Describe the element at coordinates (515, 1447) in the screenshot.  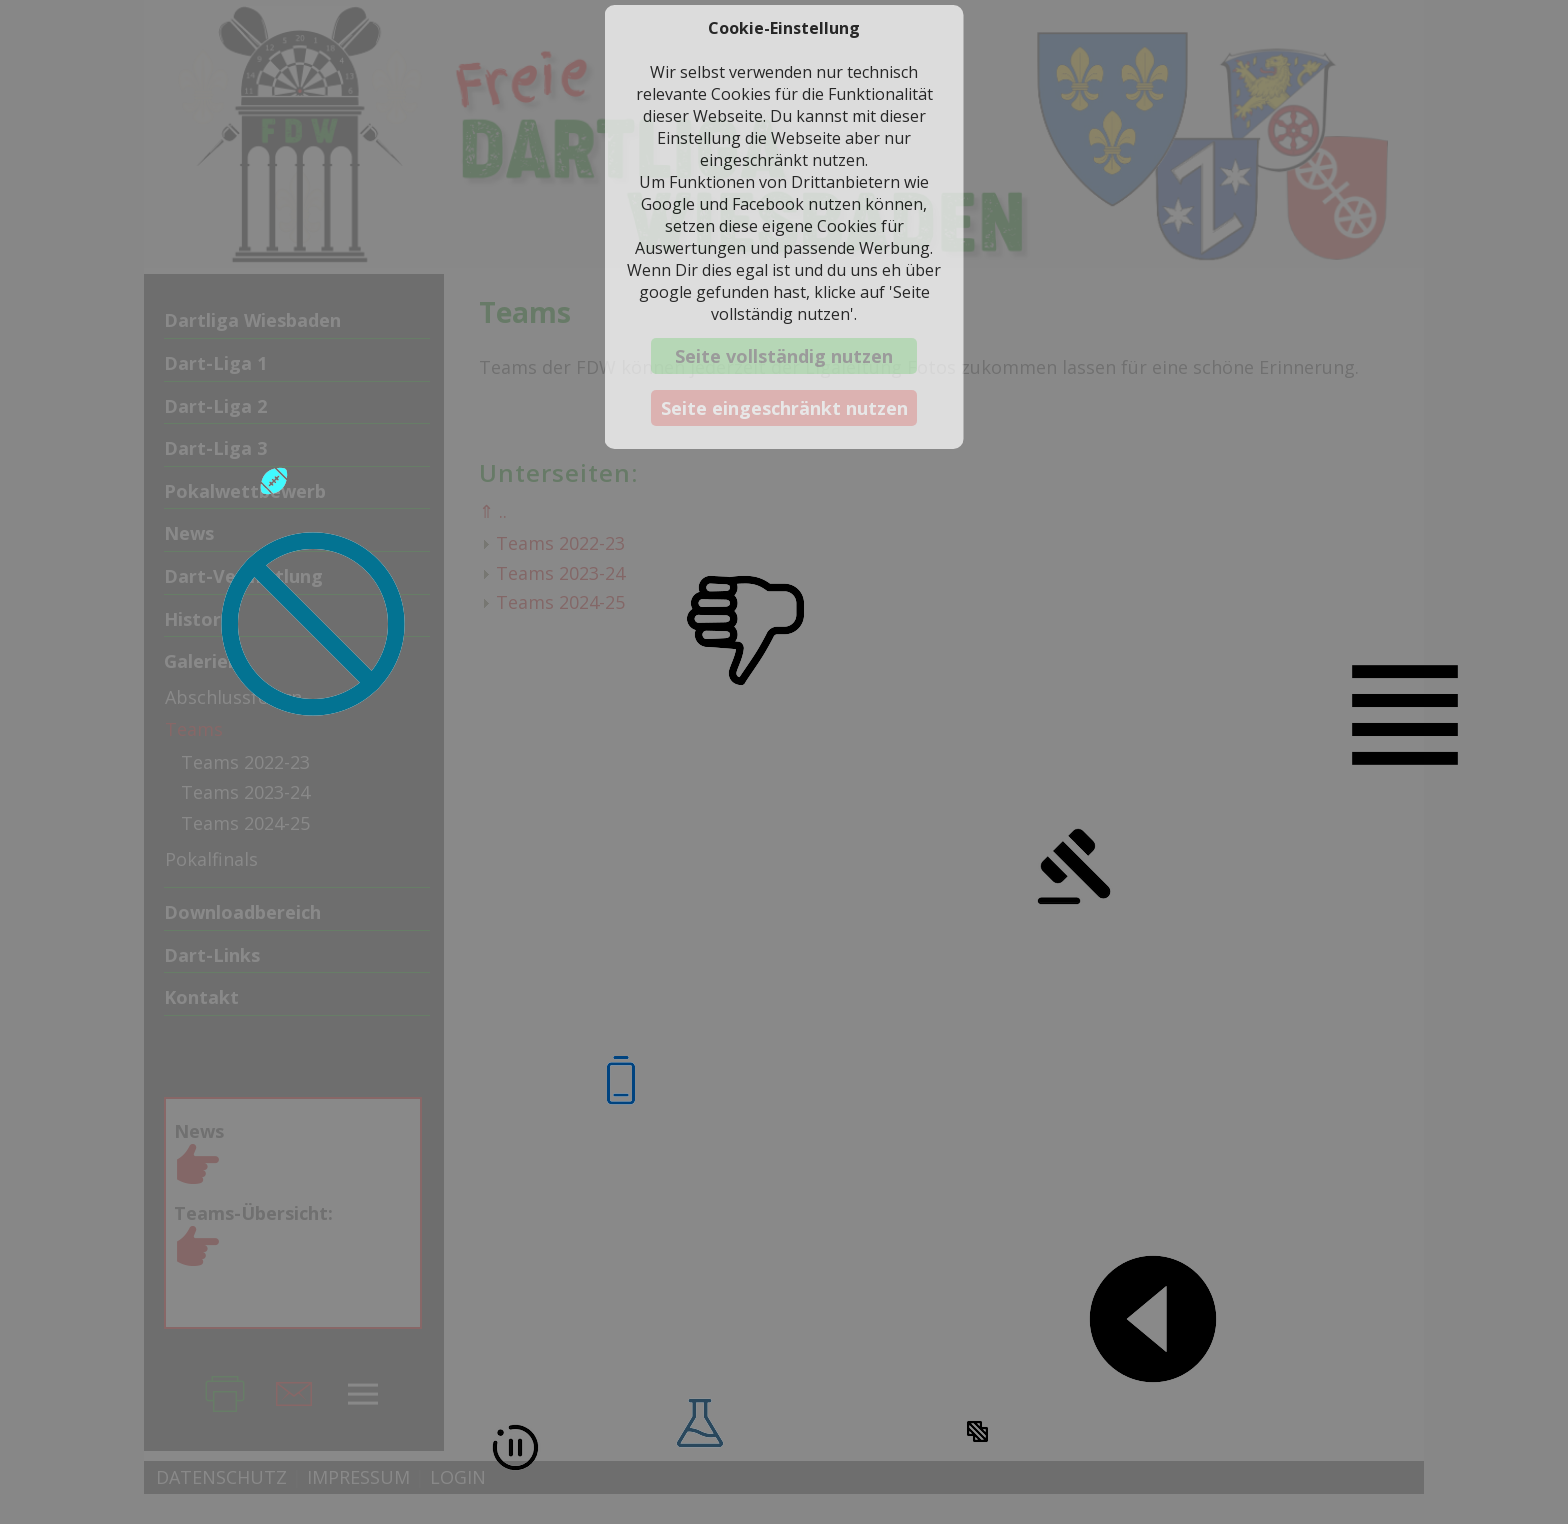
I see `motion photo playback is paused` at that location.